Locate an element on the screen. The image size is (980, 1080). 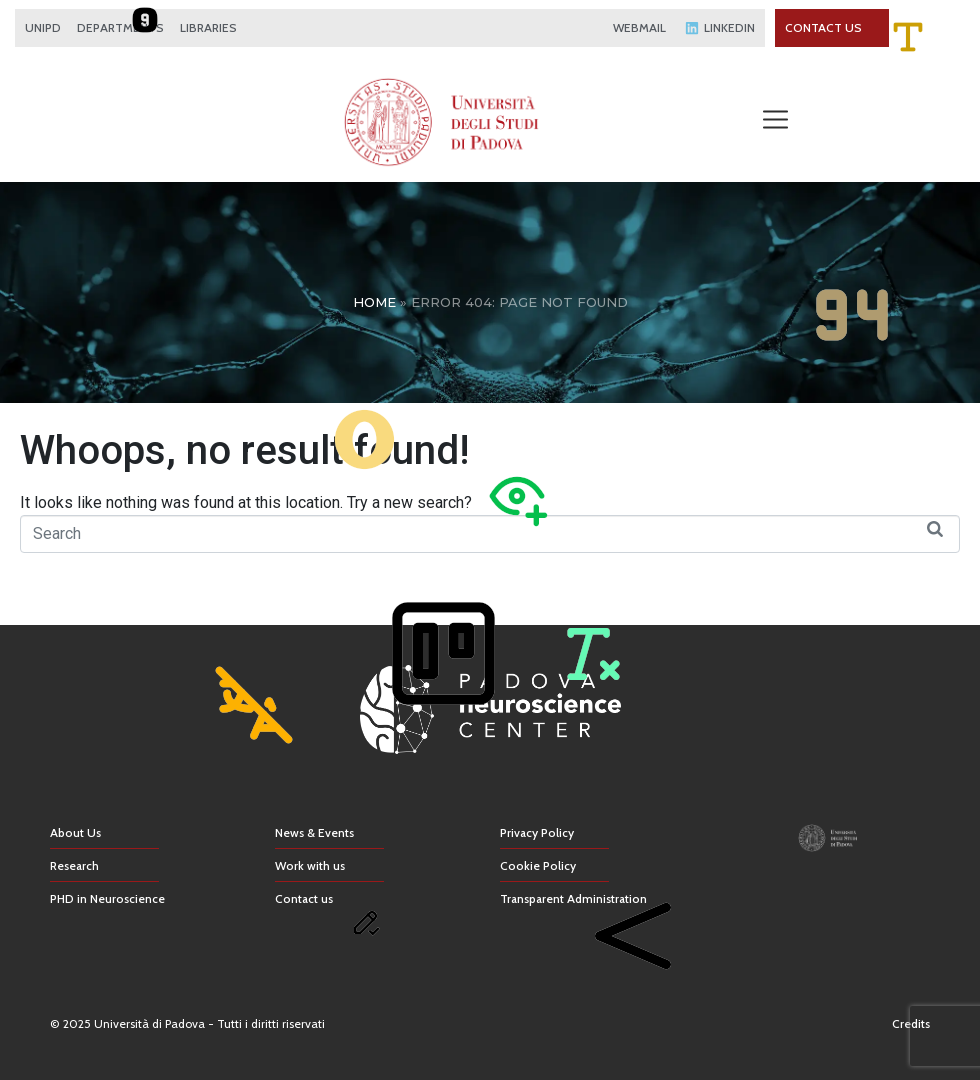
less than comparison operator is located at coordinates (633, 936).